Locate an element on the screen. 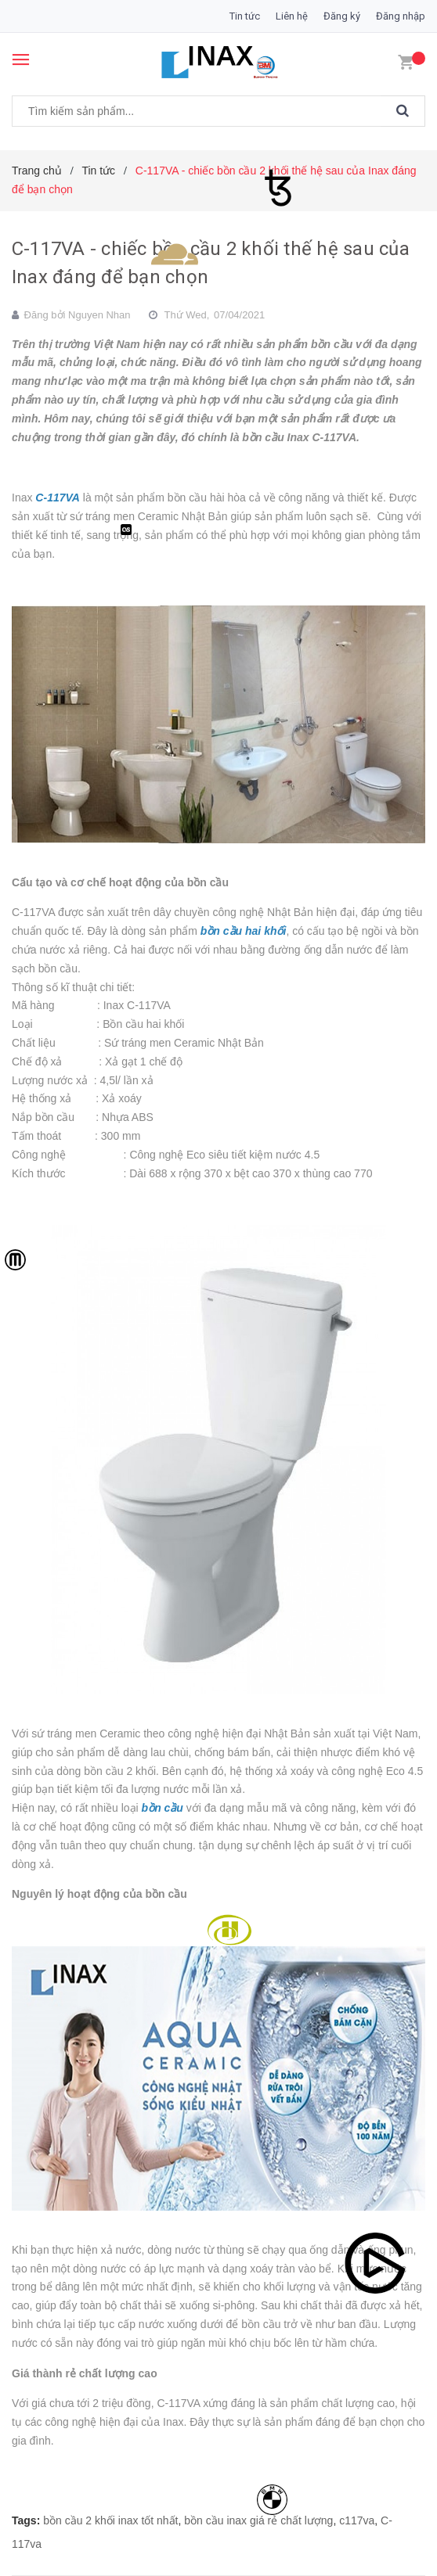  makerbot logo is located at coordinates (15, 1259).